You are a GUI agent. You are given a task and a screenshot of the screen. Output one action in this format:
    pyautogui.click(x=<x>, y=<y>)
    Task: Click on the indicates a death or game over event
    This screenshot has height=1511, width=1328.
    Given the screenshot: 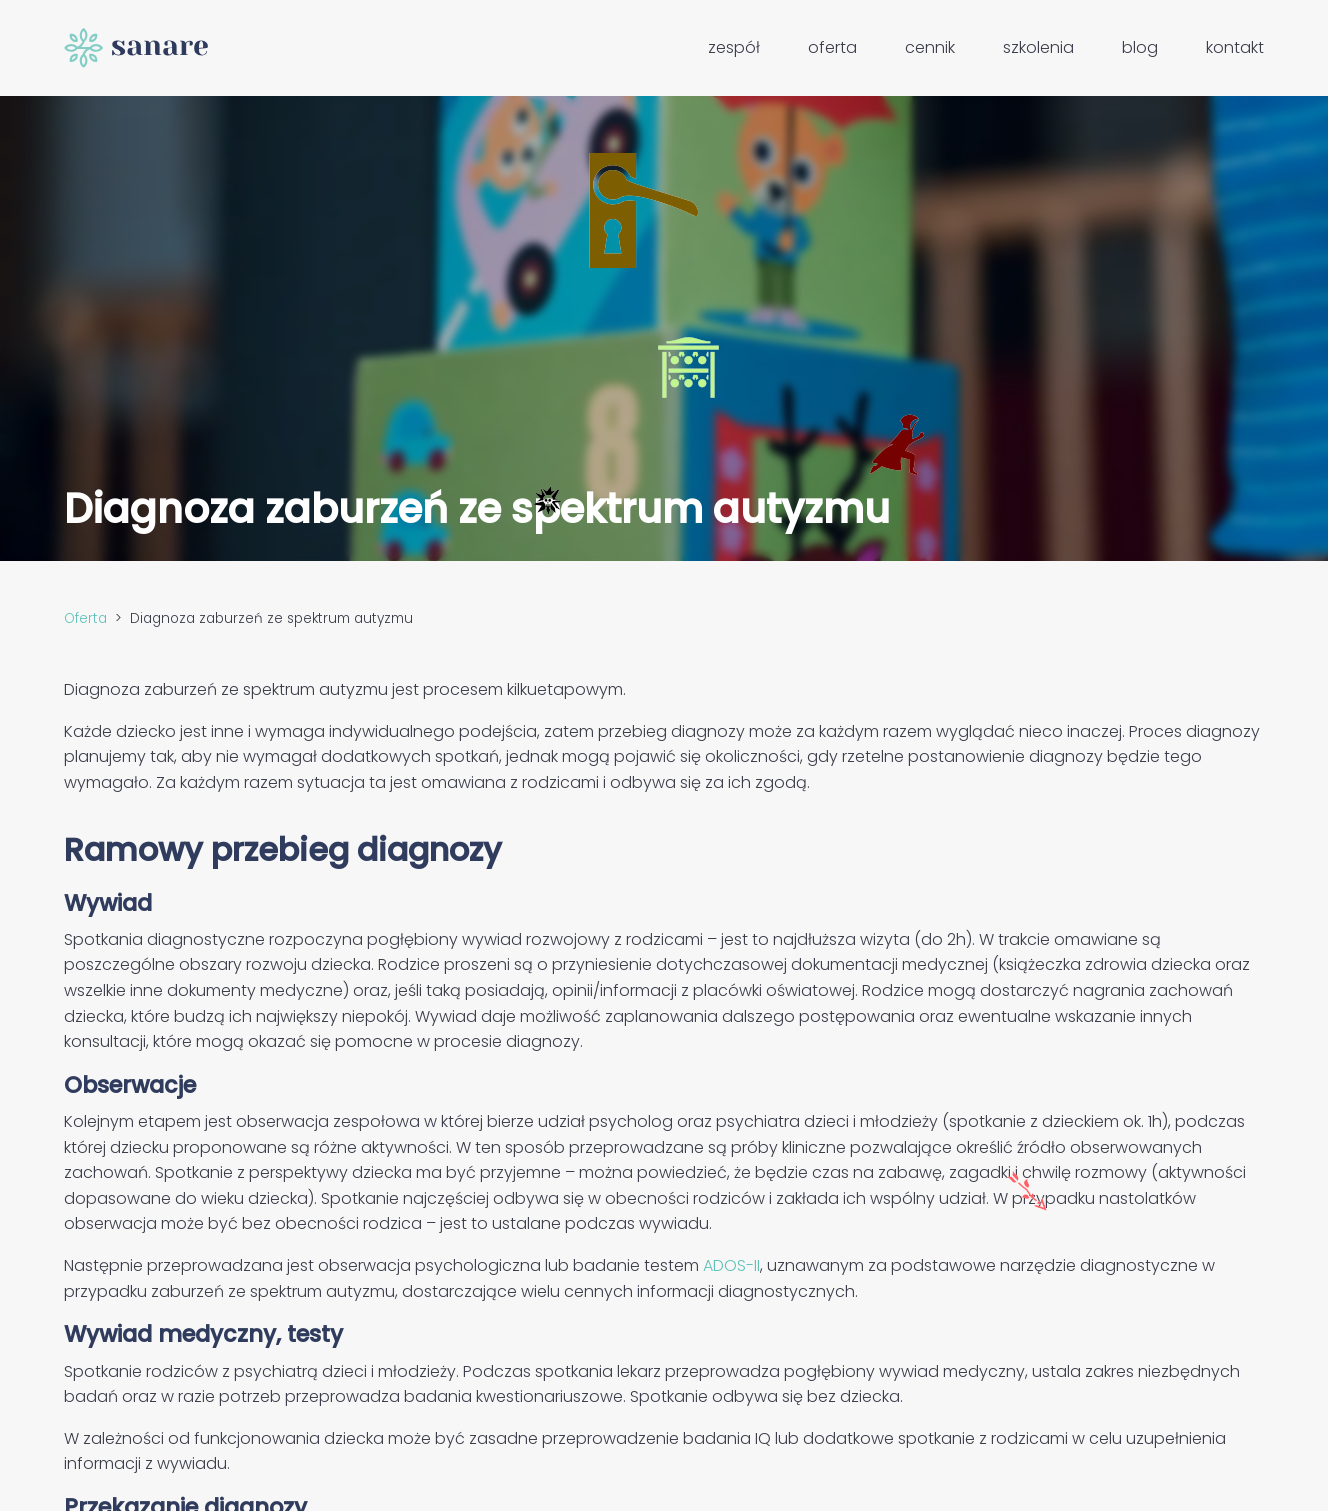 What is the action you would take?
    pyautogui.click(x=547, y=500)
    